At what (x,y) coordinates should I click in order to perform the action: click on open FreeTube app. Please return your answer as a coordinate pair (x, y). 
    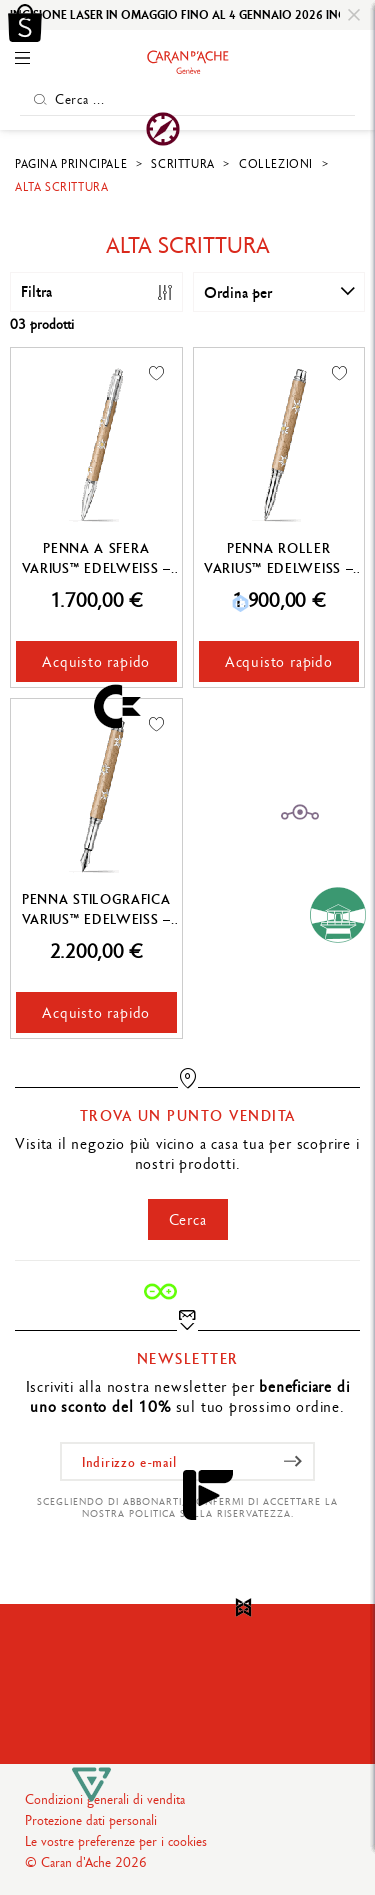
    Looking at the image, I should click on (208, 1495).